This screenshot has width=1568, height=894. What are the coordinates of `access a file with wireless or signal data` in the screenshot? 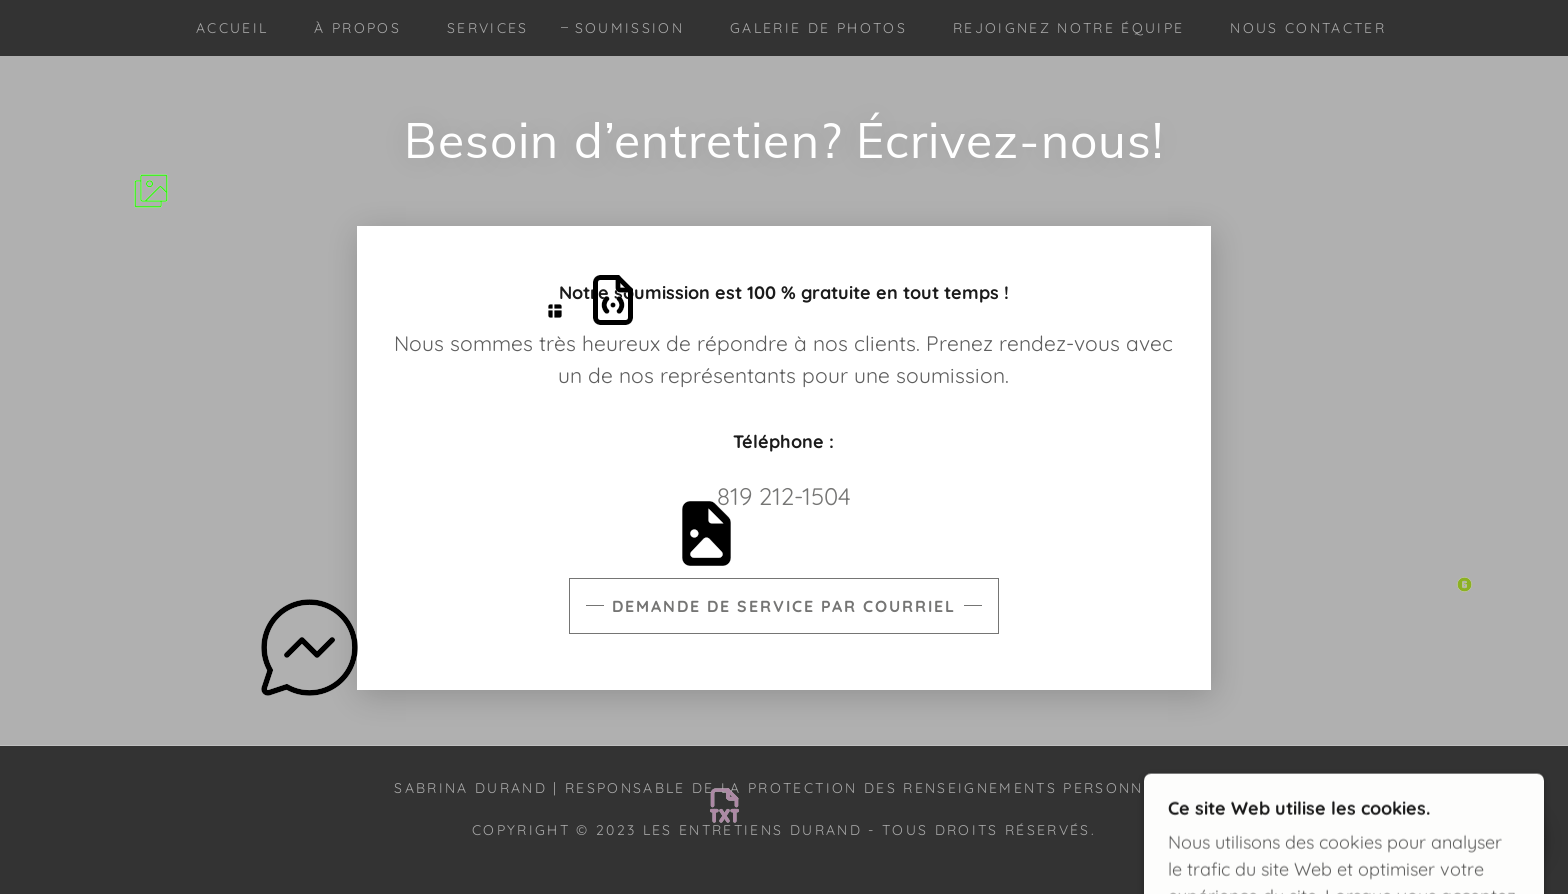 It's located at (613, 300).